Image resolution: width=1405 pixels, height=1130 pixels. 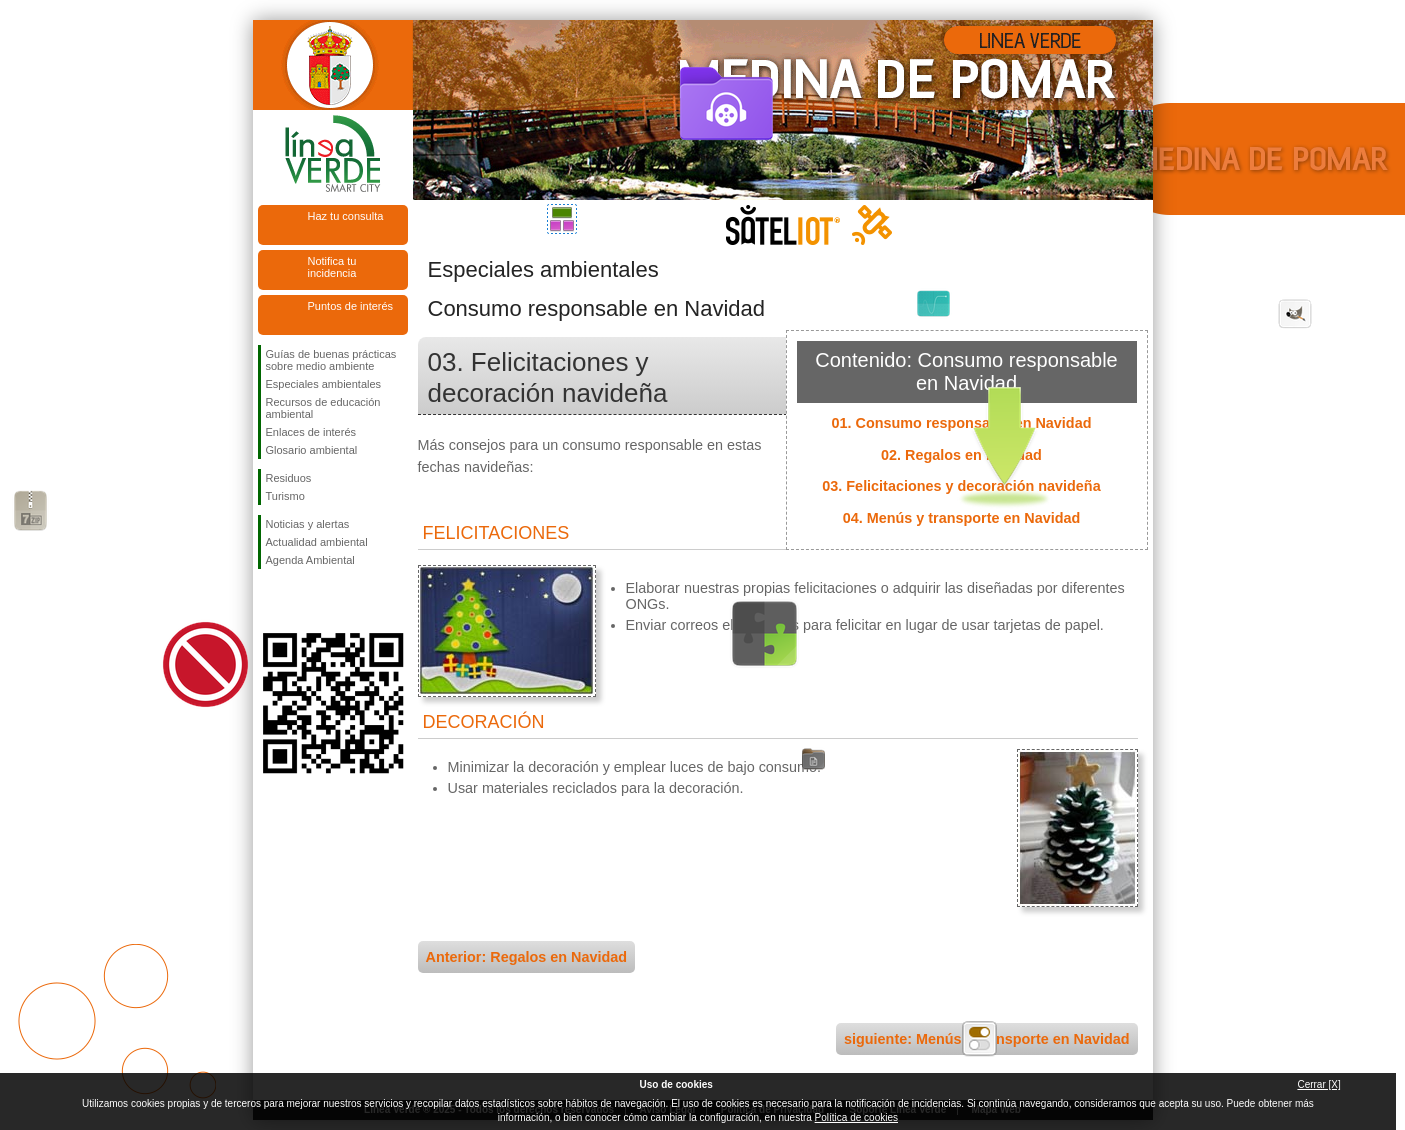 What do you see at coordinates (205, 664) in the screenshot?
I see `remove a group or team` at bounding box center [205, 664].